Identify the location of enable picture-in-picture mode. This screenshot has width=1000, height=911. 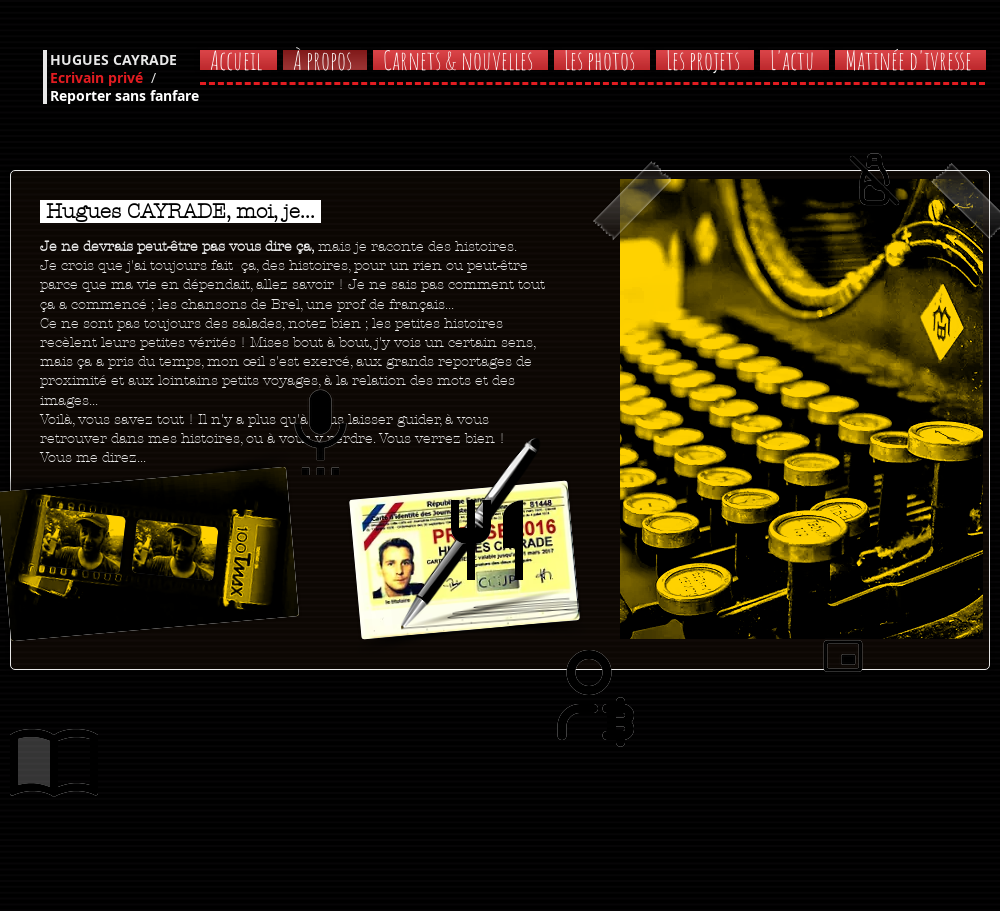
(843, 656).